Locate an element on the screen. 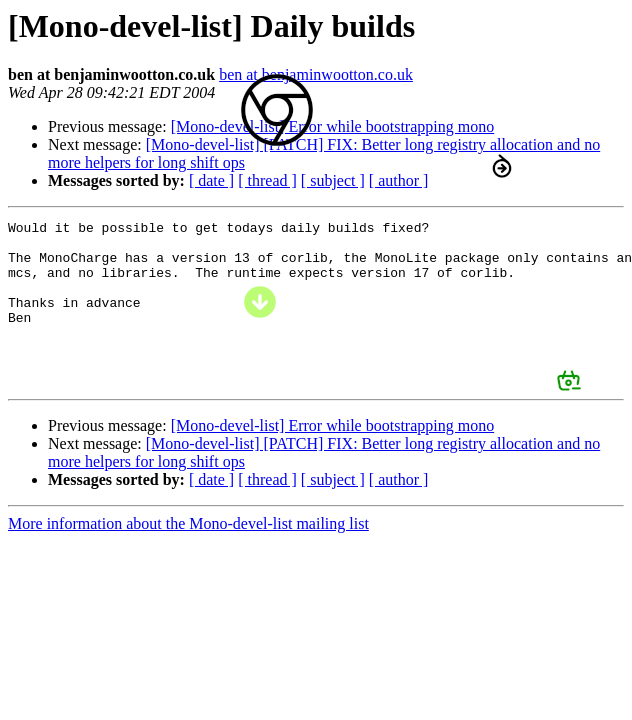 This screenshot has height=720, width=632. download file or content is located at coordinates (260, 302).